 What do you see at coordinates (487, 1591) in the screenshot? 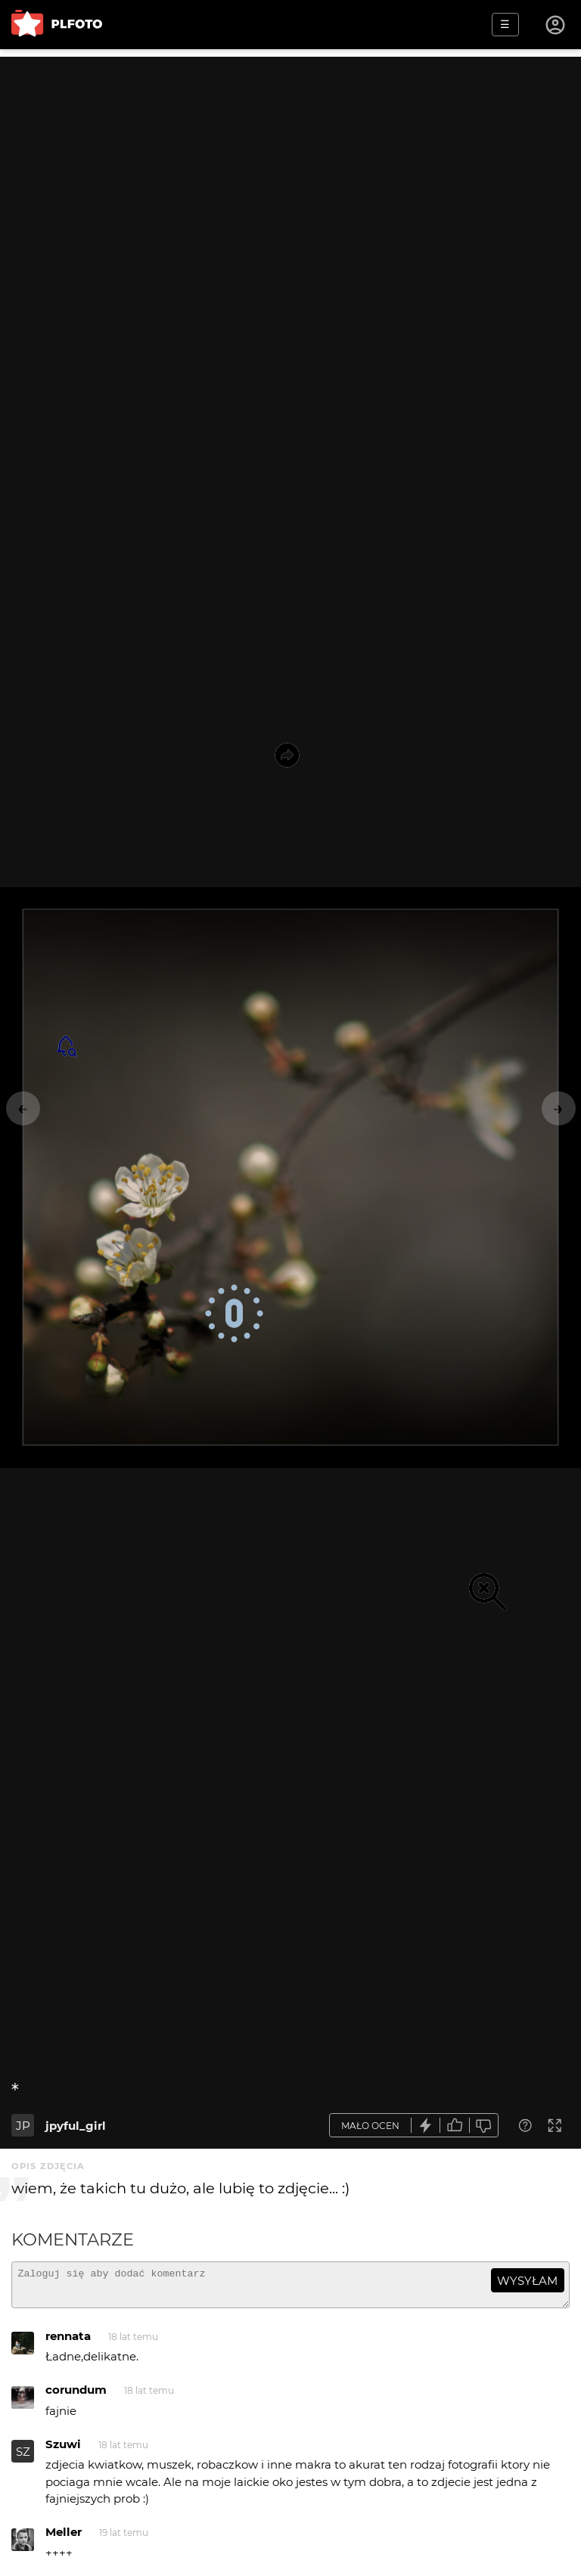
I see `cancel or exit search mode` at bounding box center [487, 1591].